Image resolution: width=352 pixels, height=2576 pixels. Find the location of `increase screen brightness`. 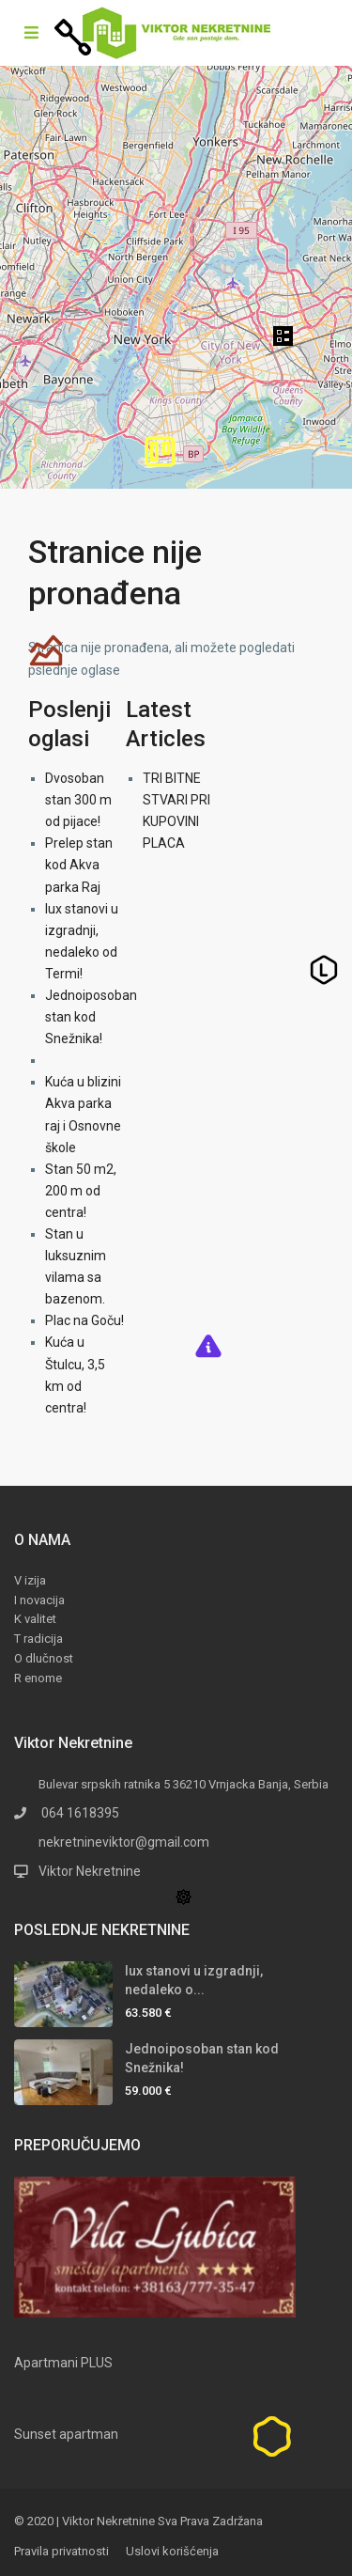

increase screen brightness is located at coordinates (183, 1897).